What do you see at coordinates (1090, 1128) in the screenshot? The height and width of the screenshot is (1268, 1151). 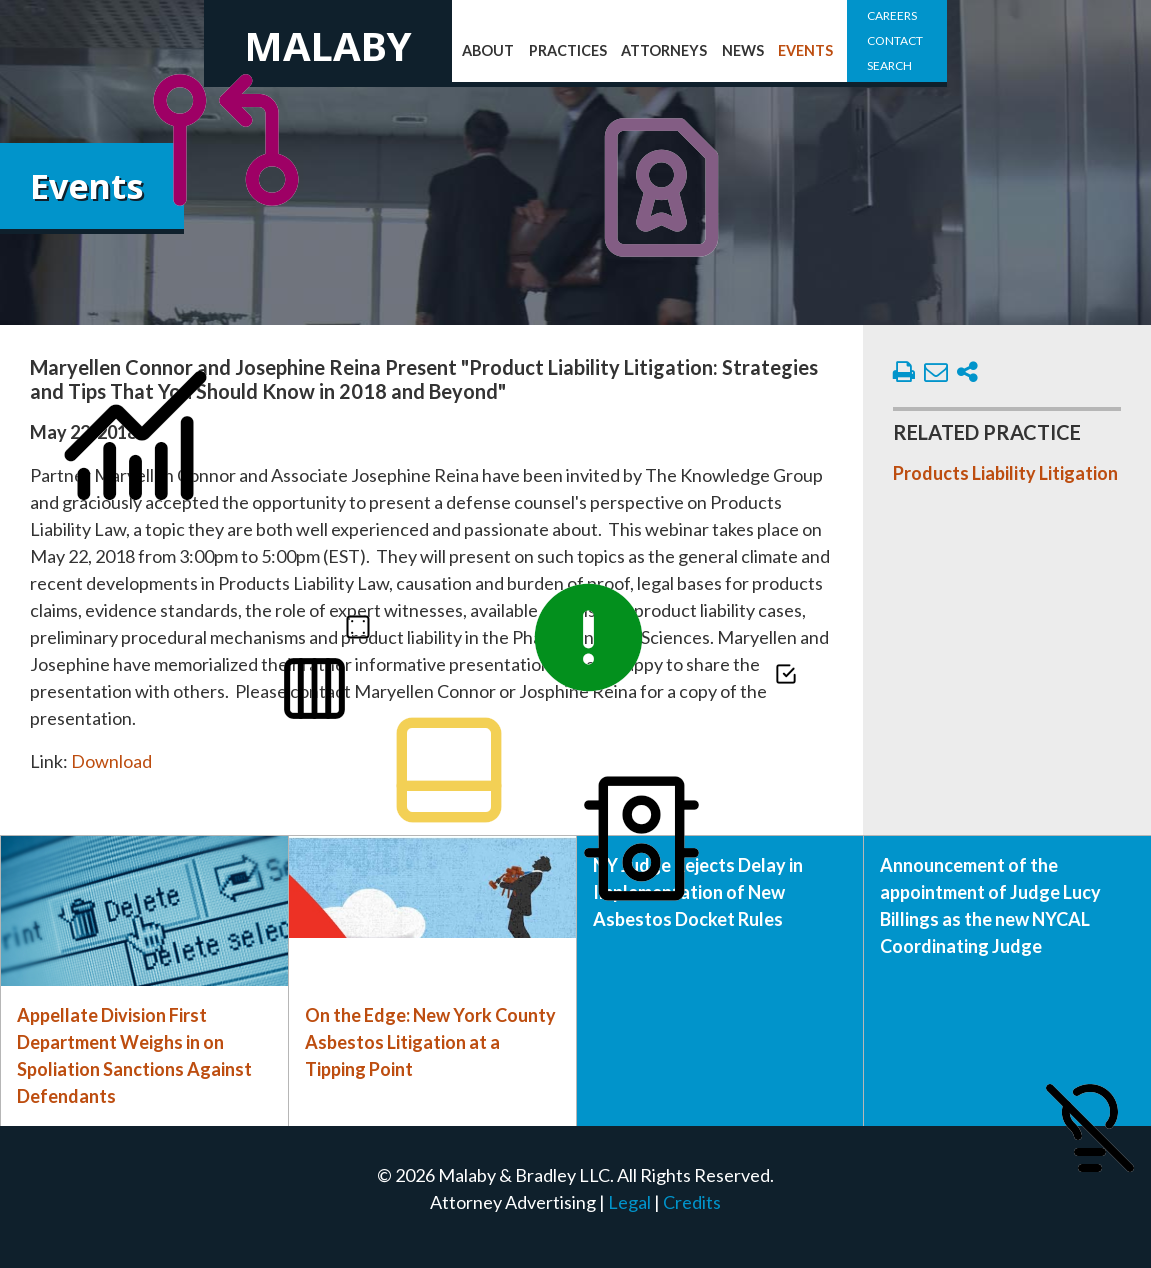 I see `turn off lights or disable lighting` at bounding box center [1090, 1128].